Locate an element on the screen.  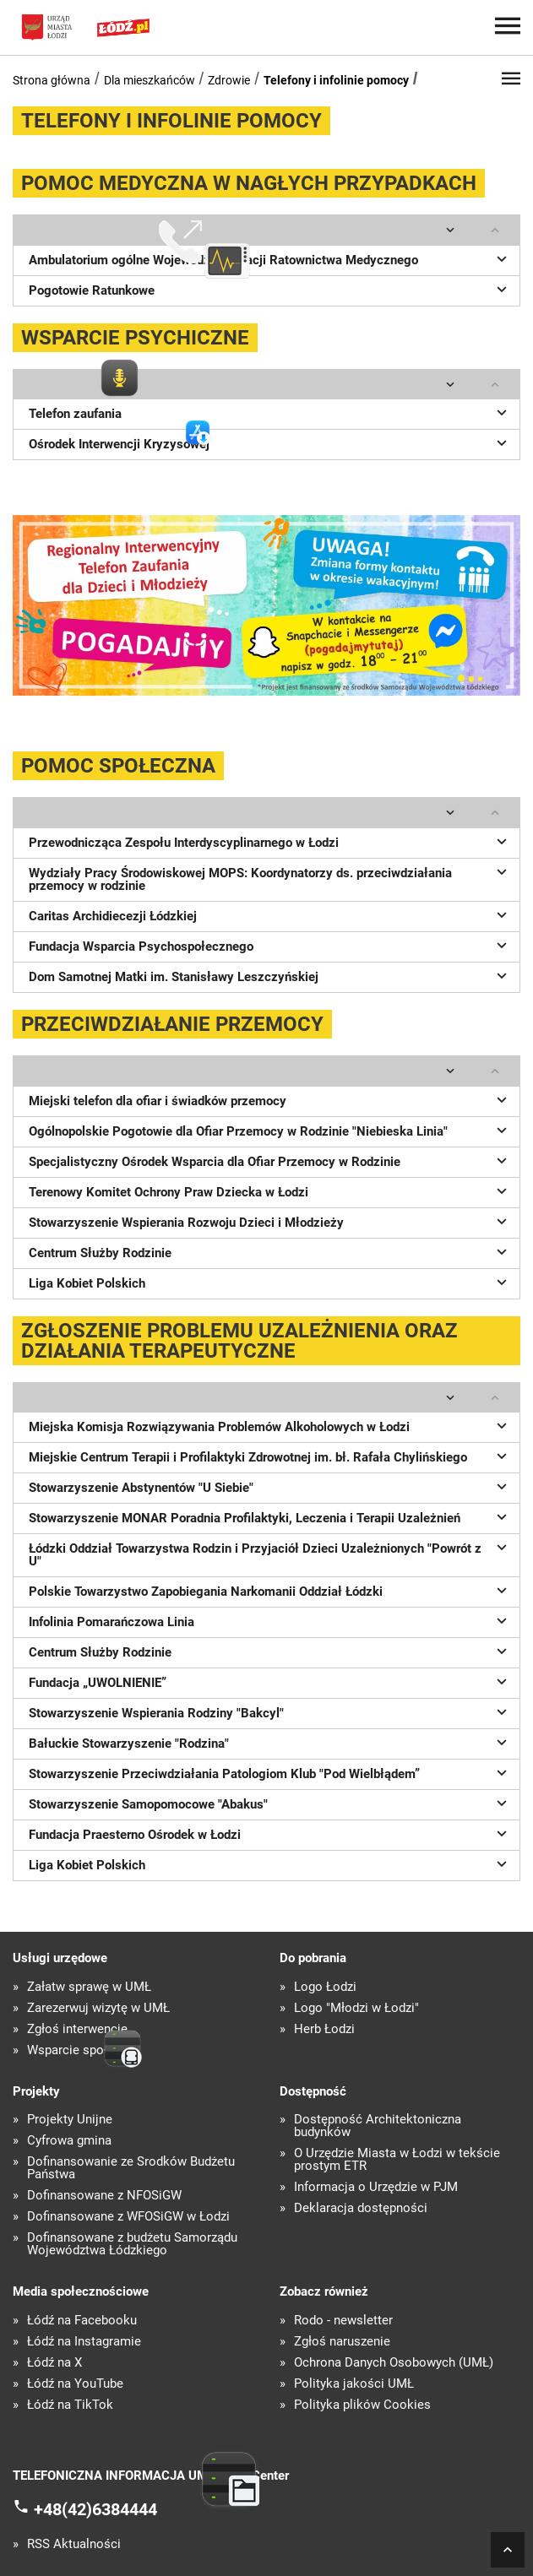
configure iscsi storage server settings is located at coordinates (122, 2048).